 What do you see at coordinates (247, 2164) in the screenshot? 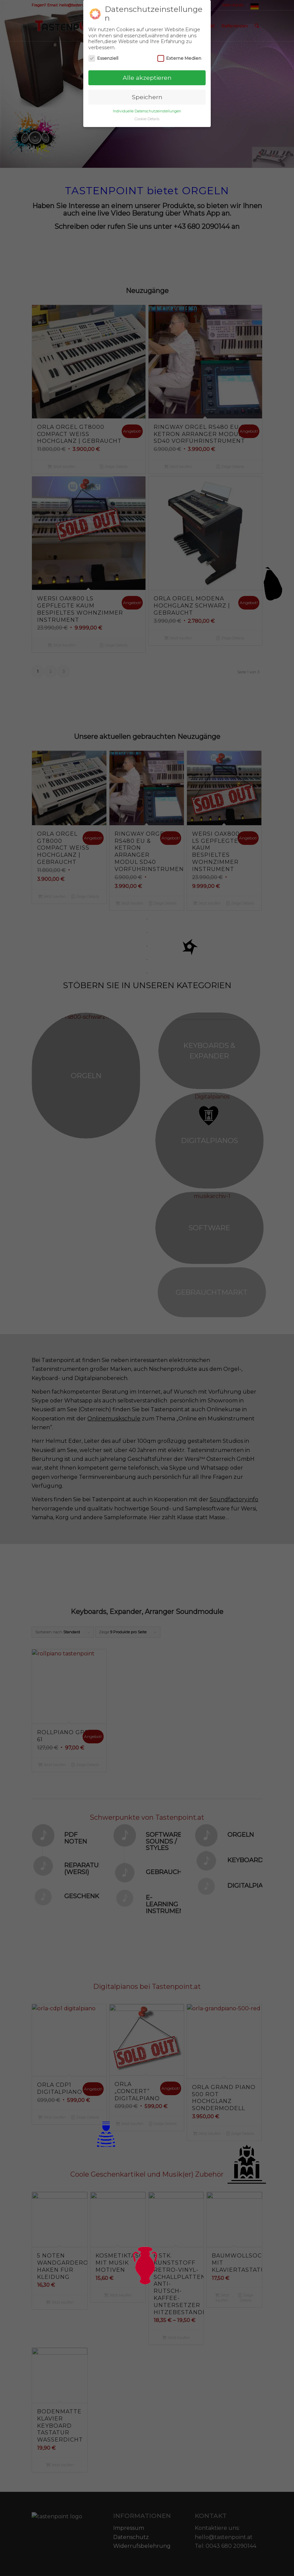
I see `access kingdom or empire management` at bounding box center [247, 2164].